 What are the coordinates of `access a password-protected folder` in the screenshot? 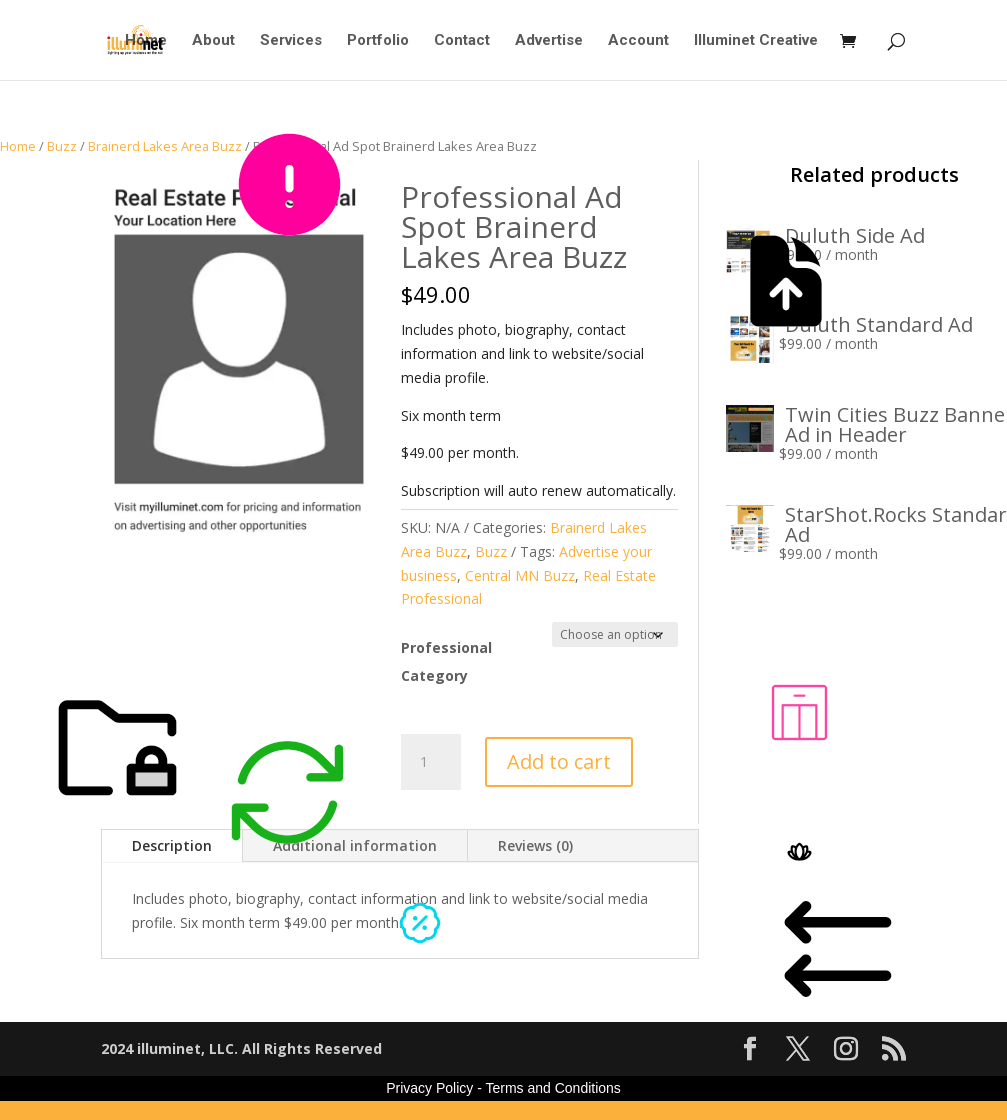 It's located at (117, 745).